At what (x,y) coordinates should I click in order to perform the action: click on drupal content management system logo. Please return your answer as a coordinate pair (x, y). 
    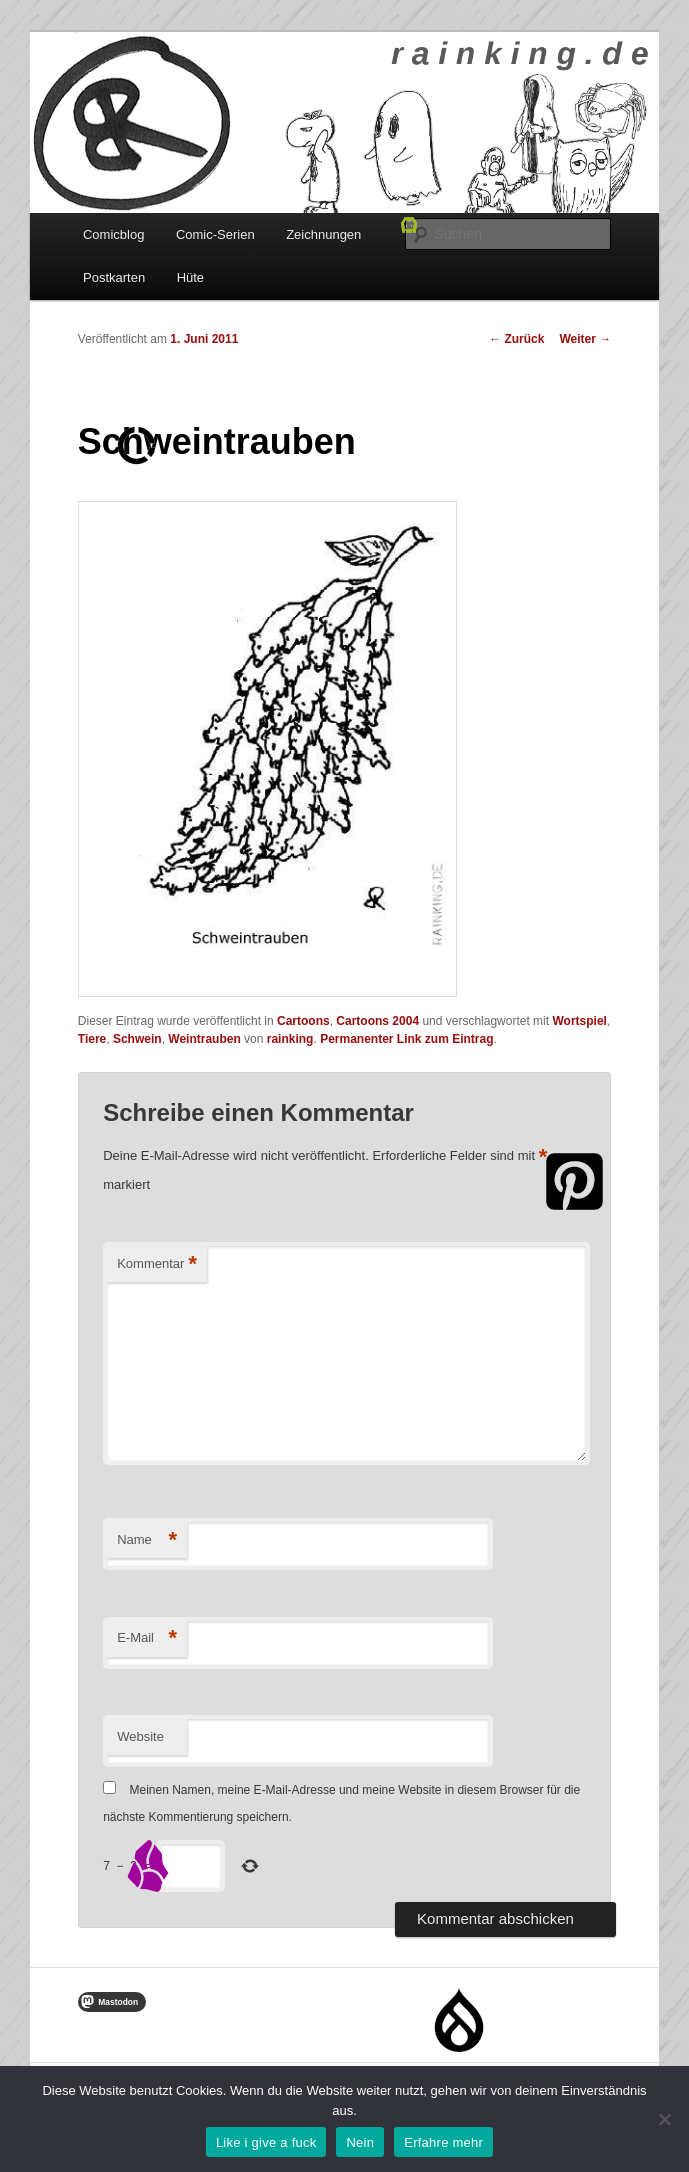
    Looking at the image, I should click on (459, 2020).